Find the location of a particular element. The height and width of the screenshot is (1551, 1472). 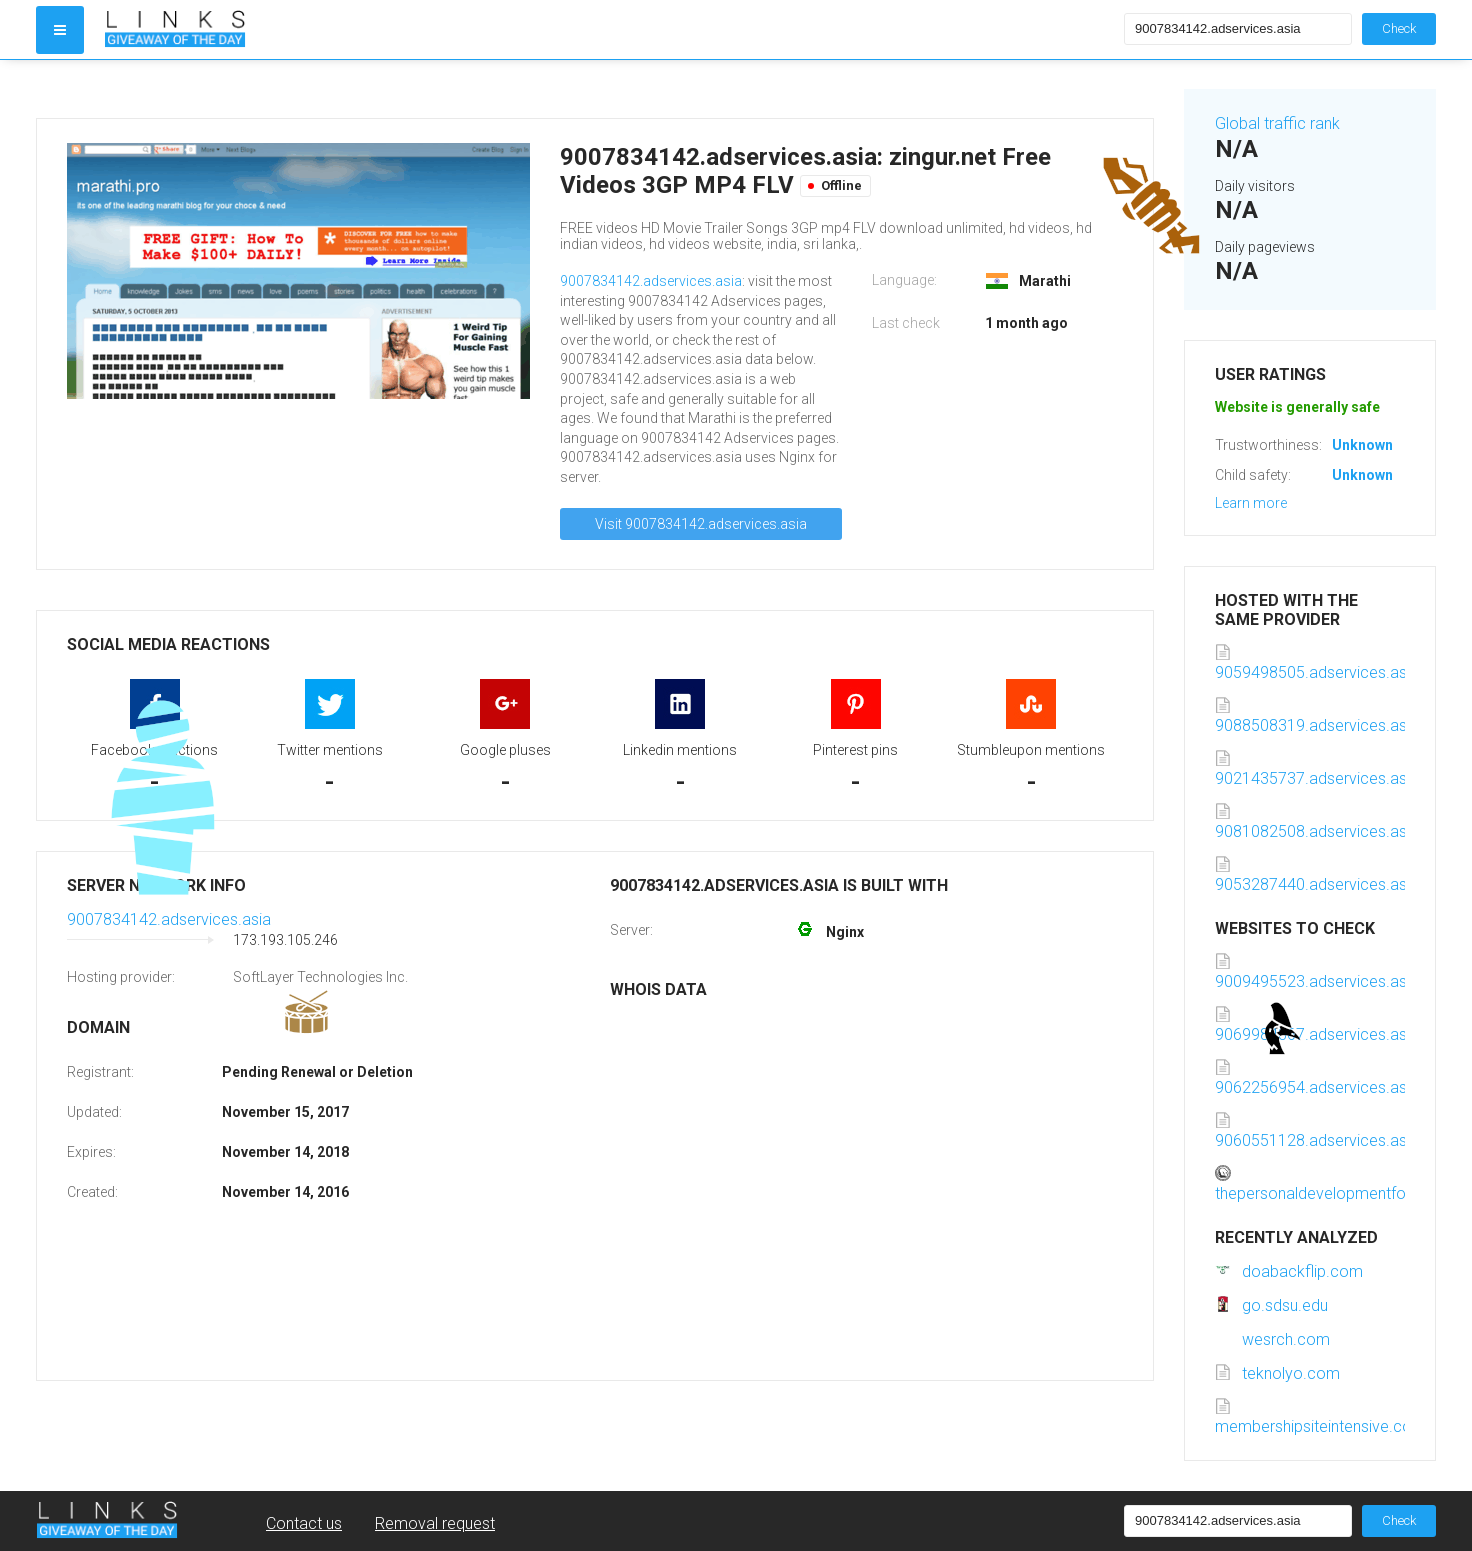

activate thunder or lightning ability is located at coordinates (1151, 205).